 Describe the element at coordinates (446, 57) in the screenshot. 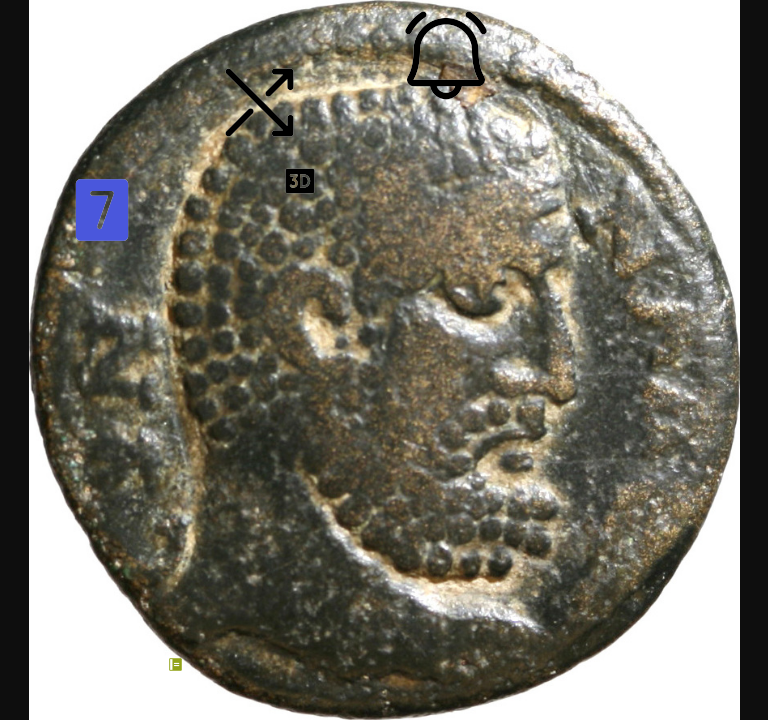

I see `view notifications` at that location.